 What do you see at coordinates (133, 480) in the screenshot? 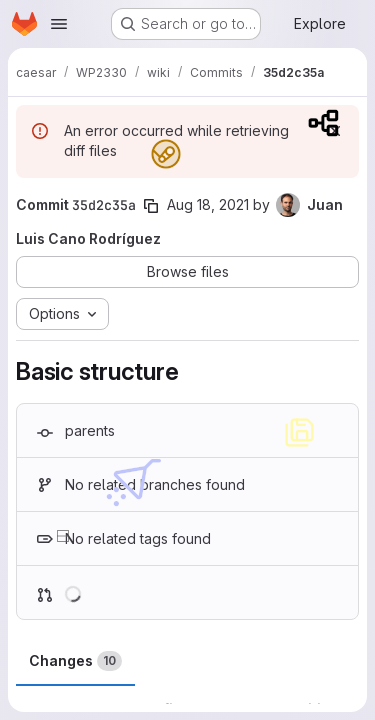
I see `access bathroom or shower facilities` at bounding box center [133, 480].